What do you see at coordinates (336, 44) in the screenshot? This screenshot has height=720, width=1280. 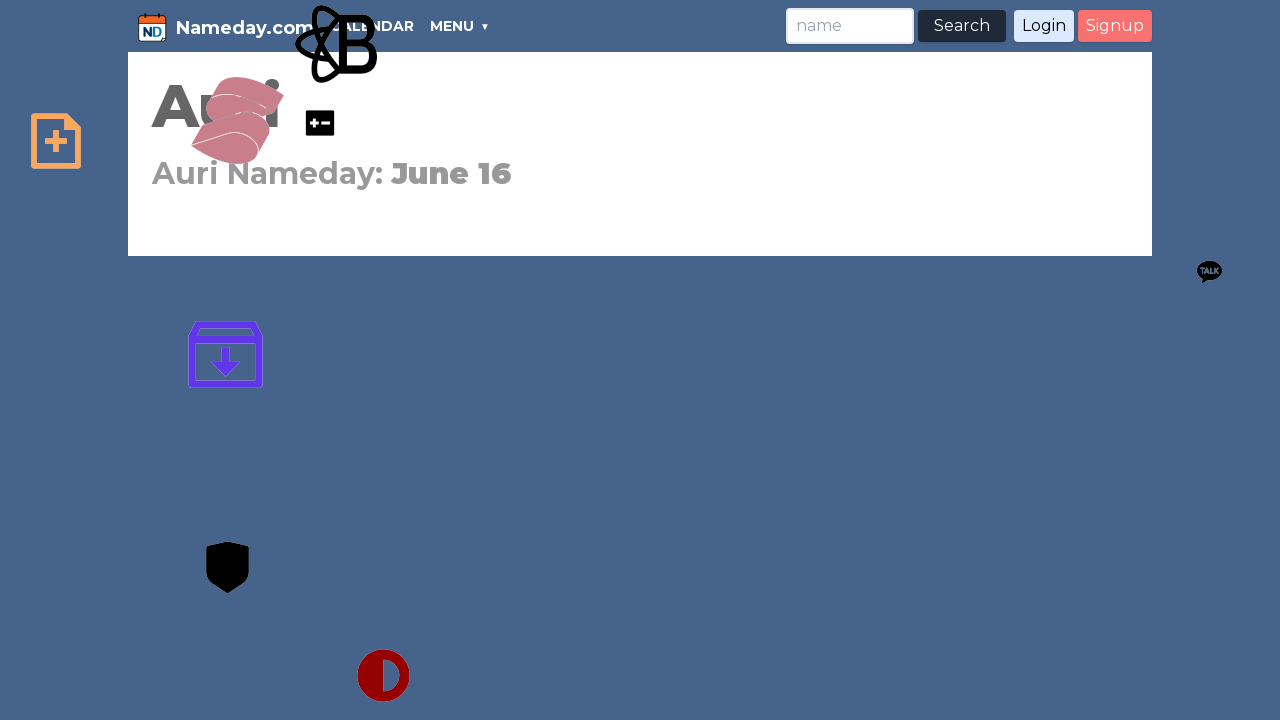 I see `react-bootstrap framework logo` at bounding box center [336, 44].